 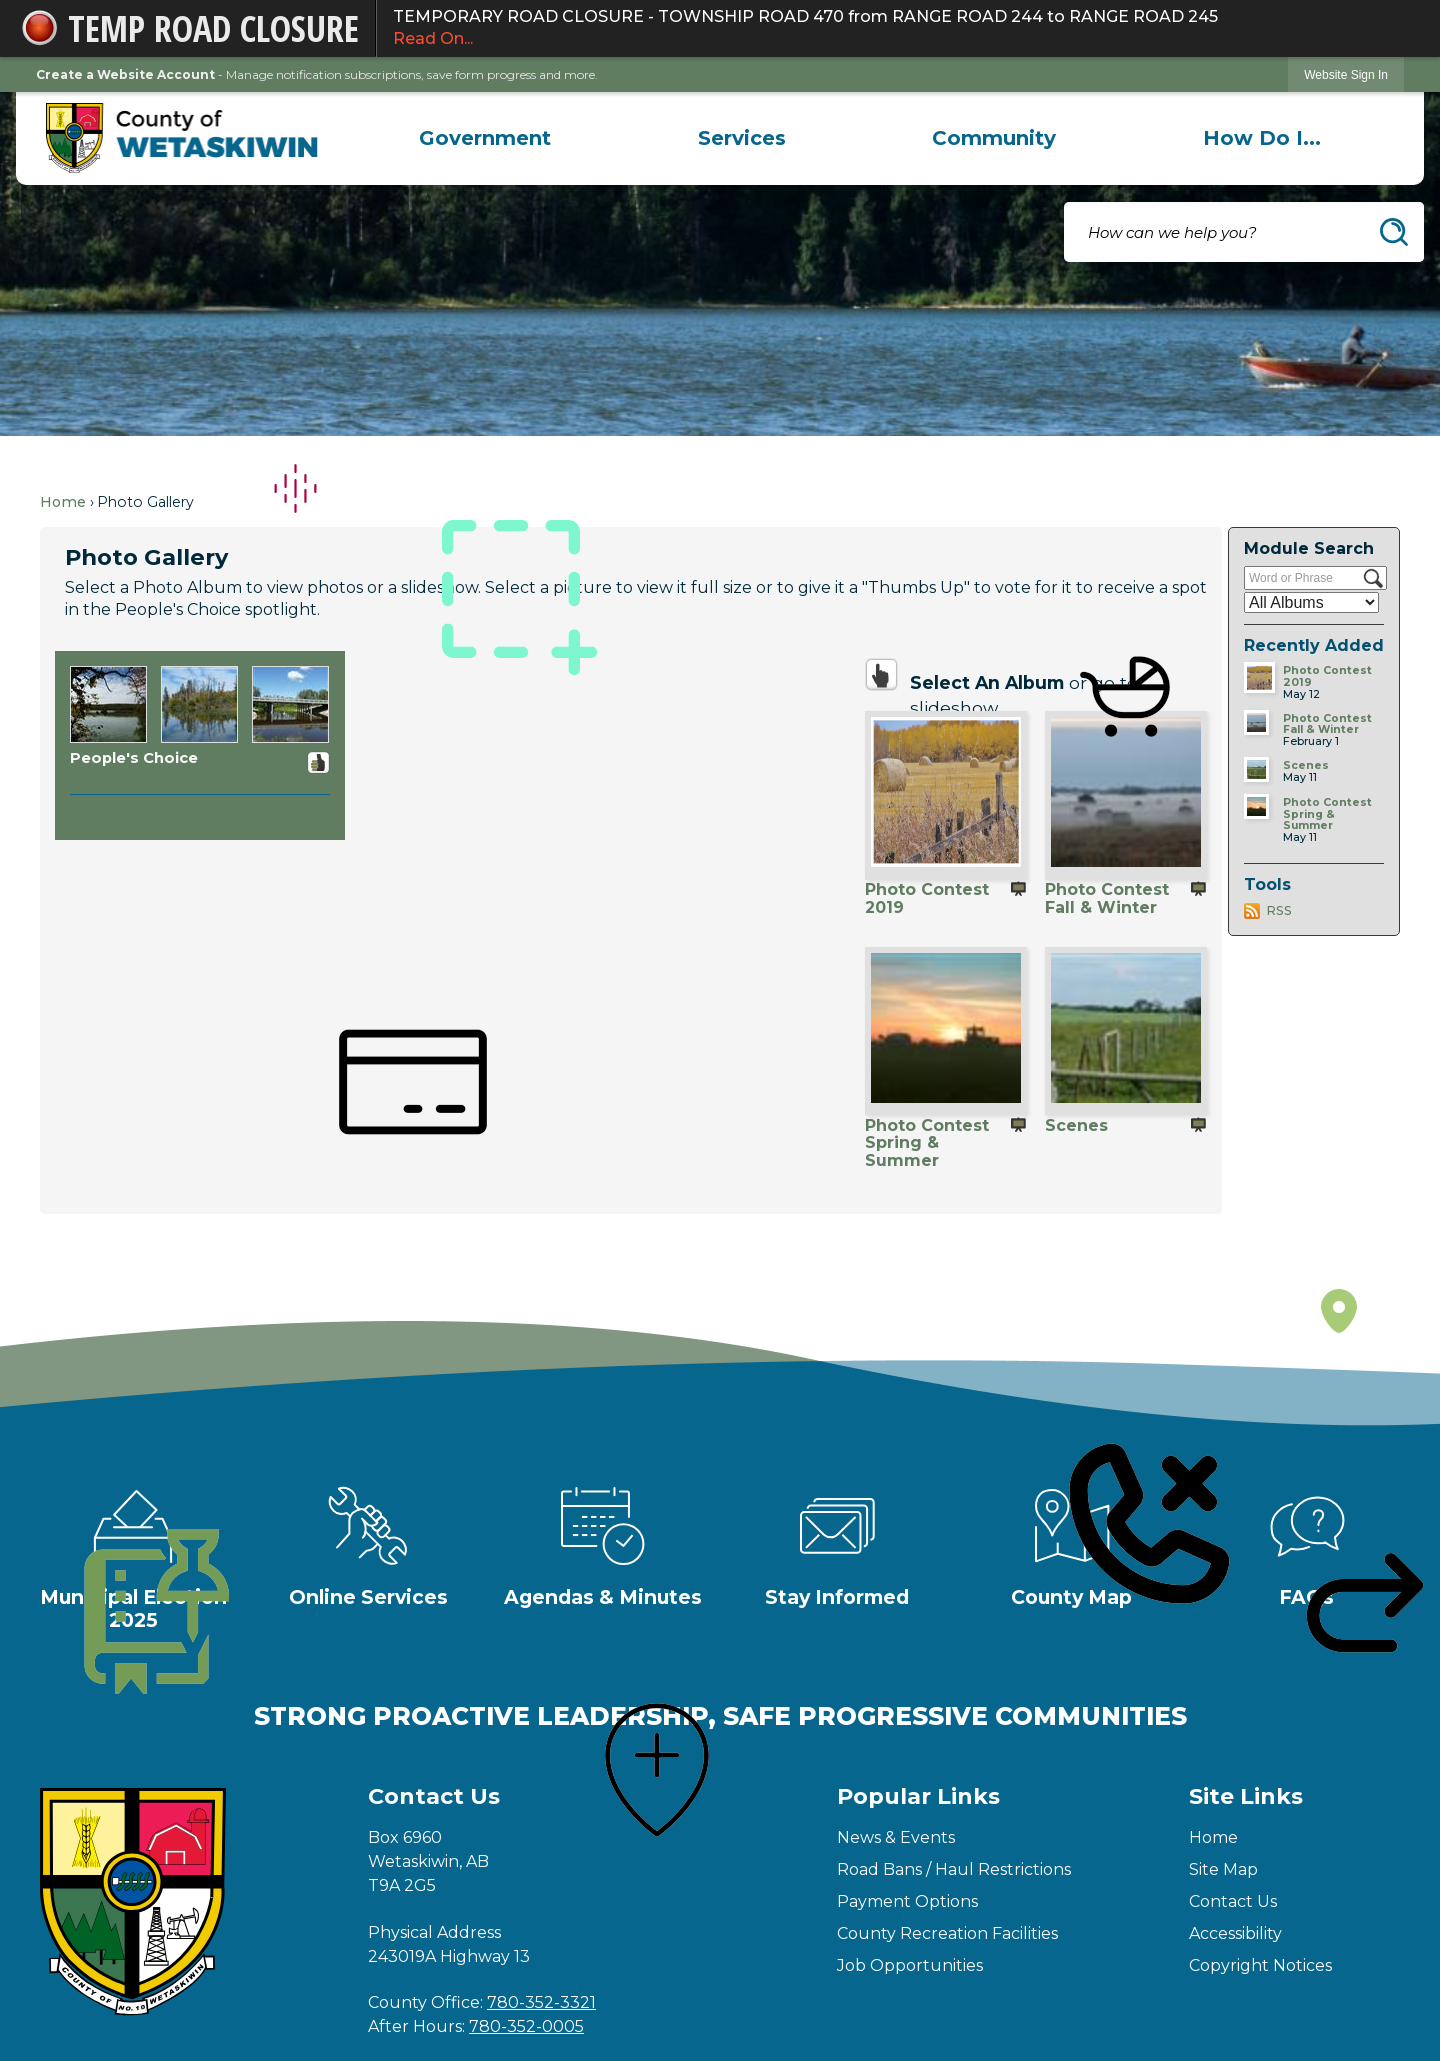 I want to click on pin a repository to your profile or dashboard, so click(x=146, y=1611).